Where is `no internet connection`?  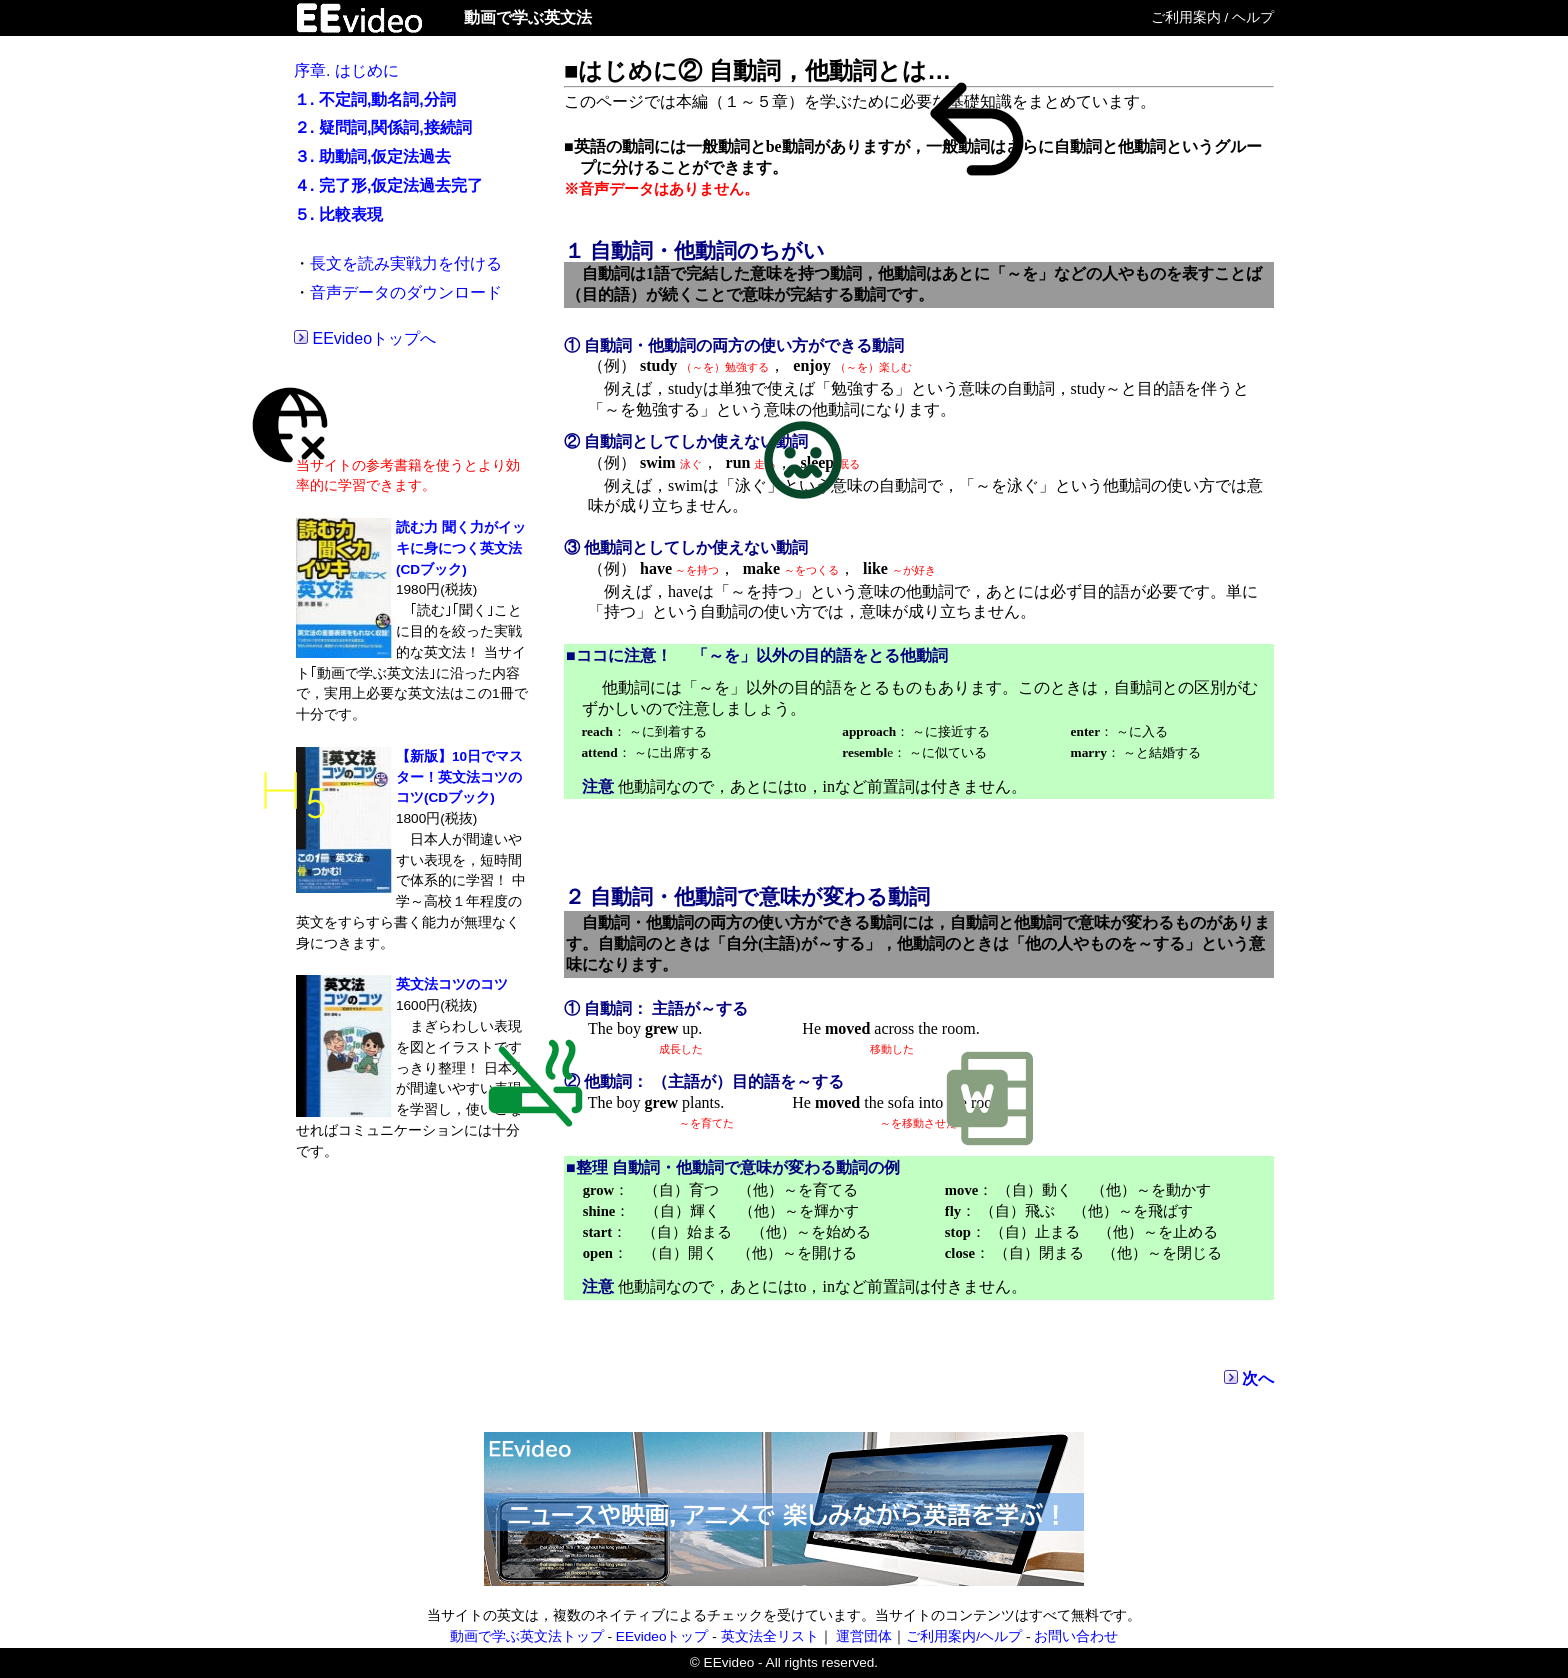
no internet connection is located at coordinates (290, 425).